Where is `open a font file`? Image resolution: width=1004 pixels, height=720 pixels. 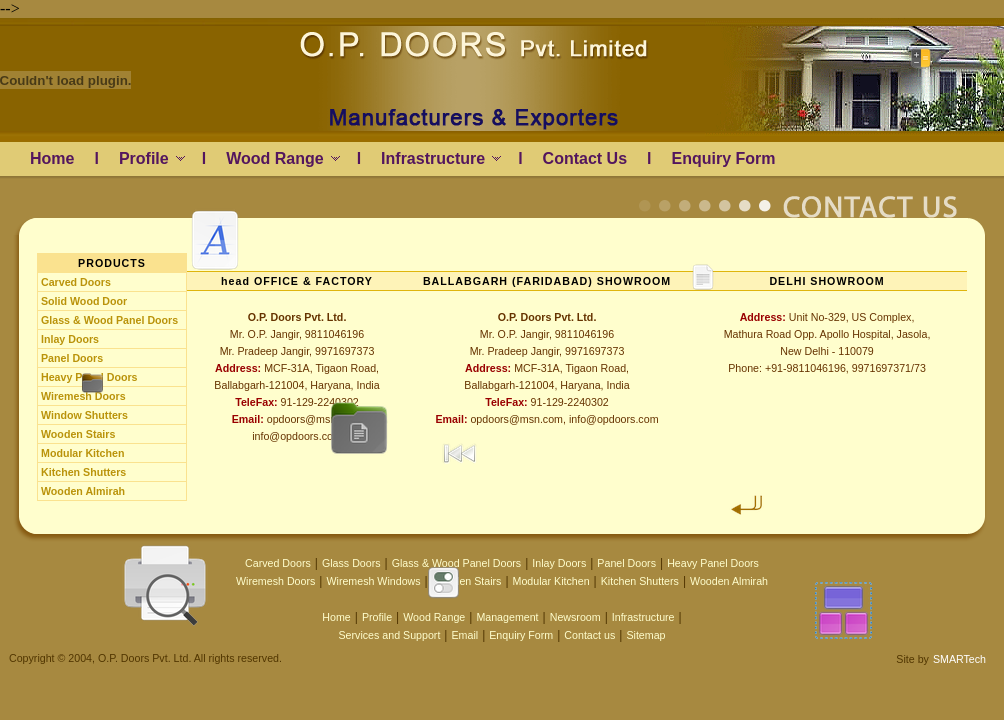
open a font file is located at coordinates (215, 240).